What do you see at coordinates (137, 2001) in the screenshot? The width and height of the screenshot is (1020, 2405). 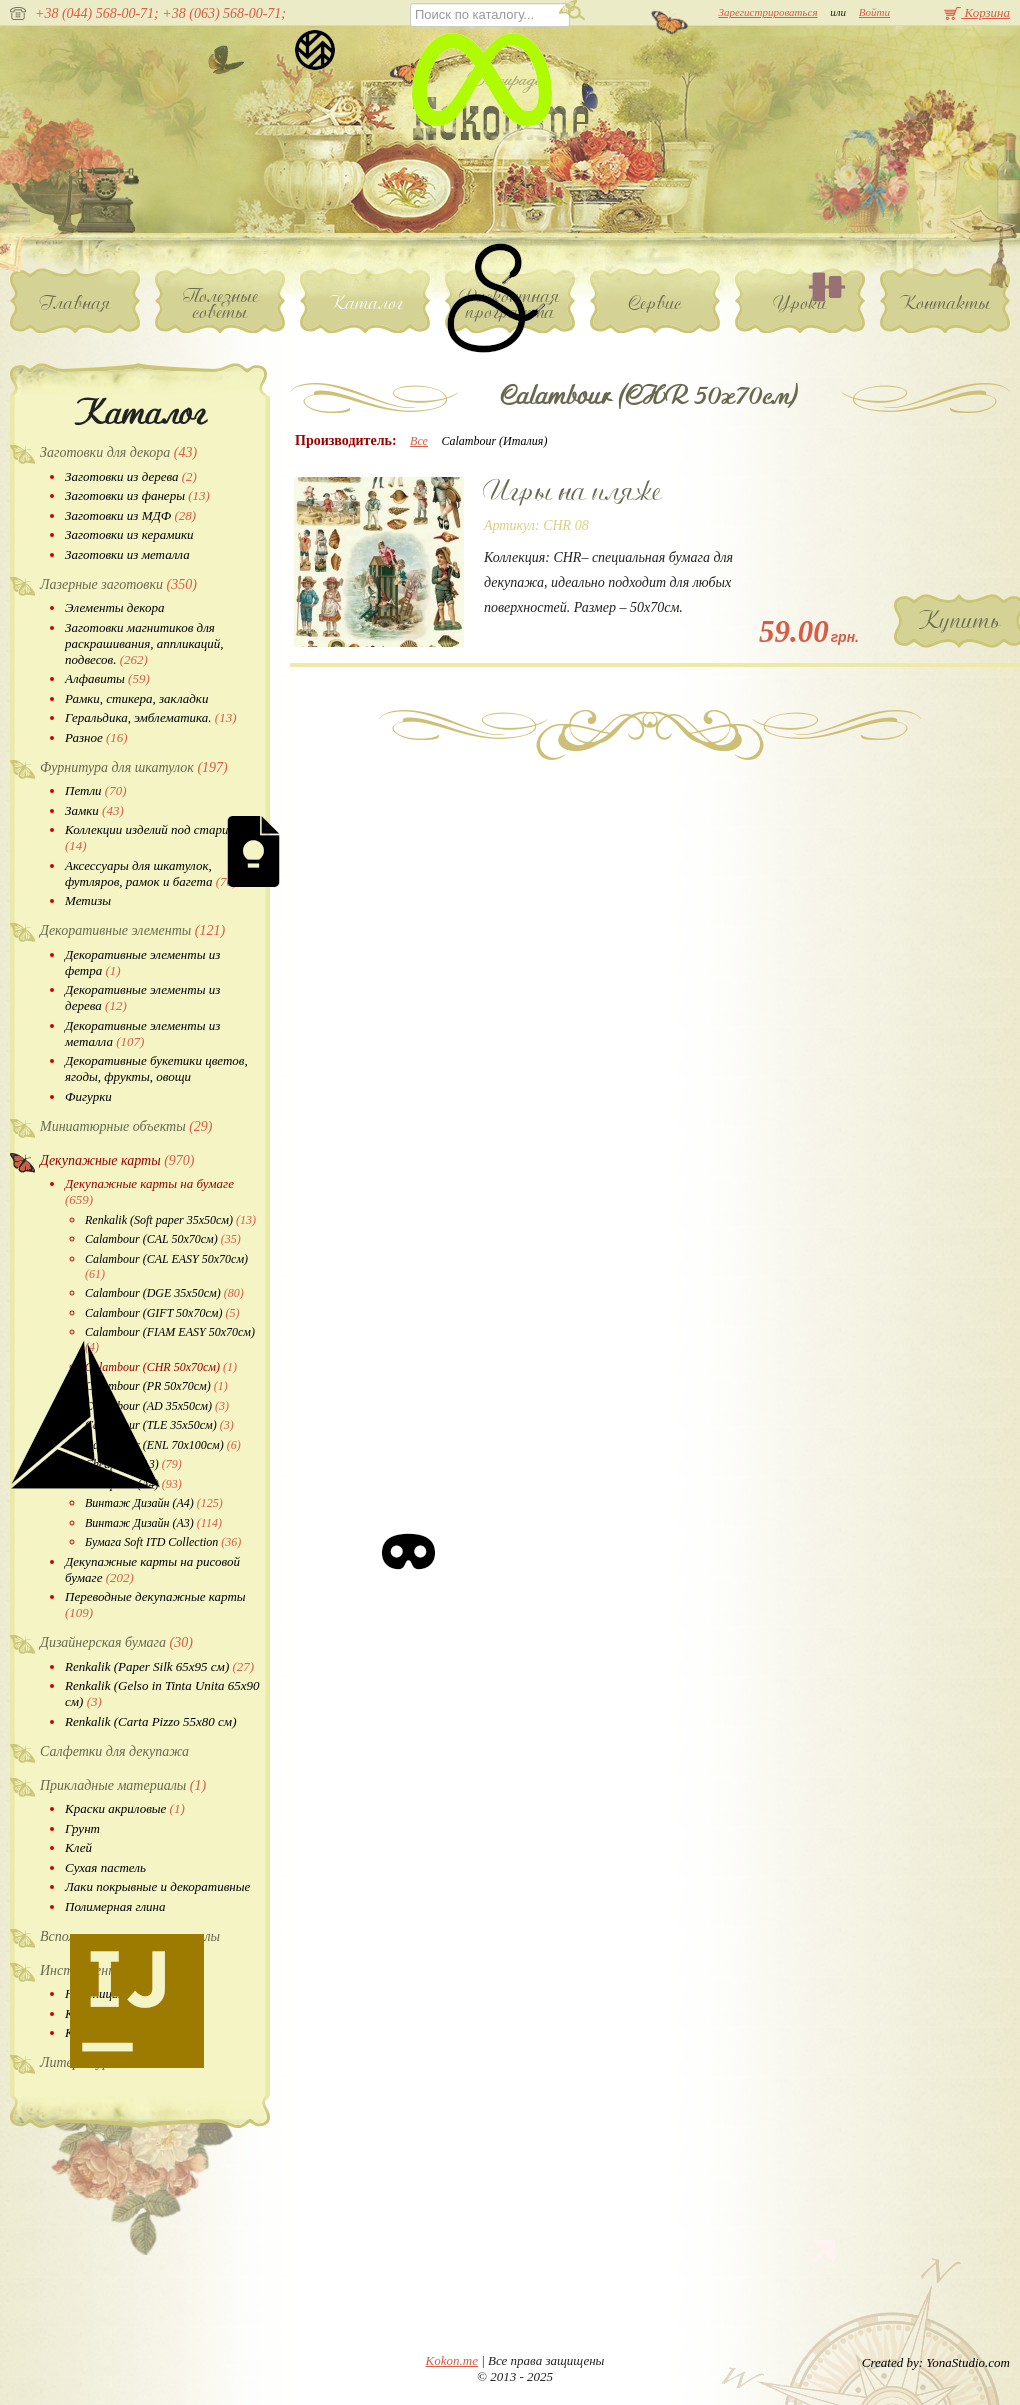 I see `open IntelliJ IDEA application` at bounding box center [137, 2001].